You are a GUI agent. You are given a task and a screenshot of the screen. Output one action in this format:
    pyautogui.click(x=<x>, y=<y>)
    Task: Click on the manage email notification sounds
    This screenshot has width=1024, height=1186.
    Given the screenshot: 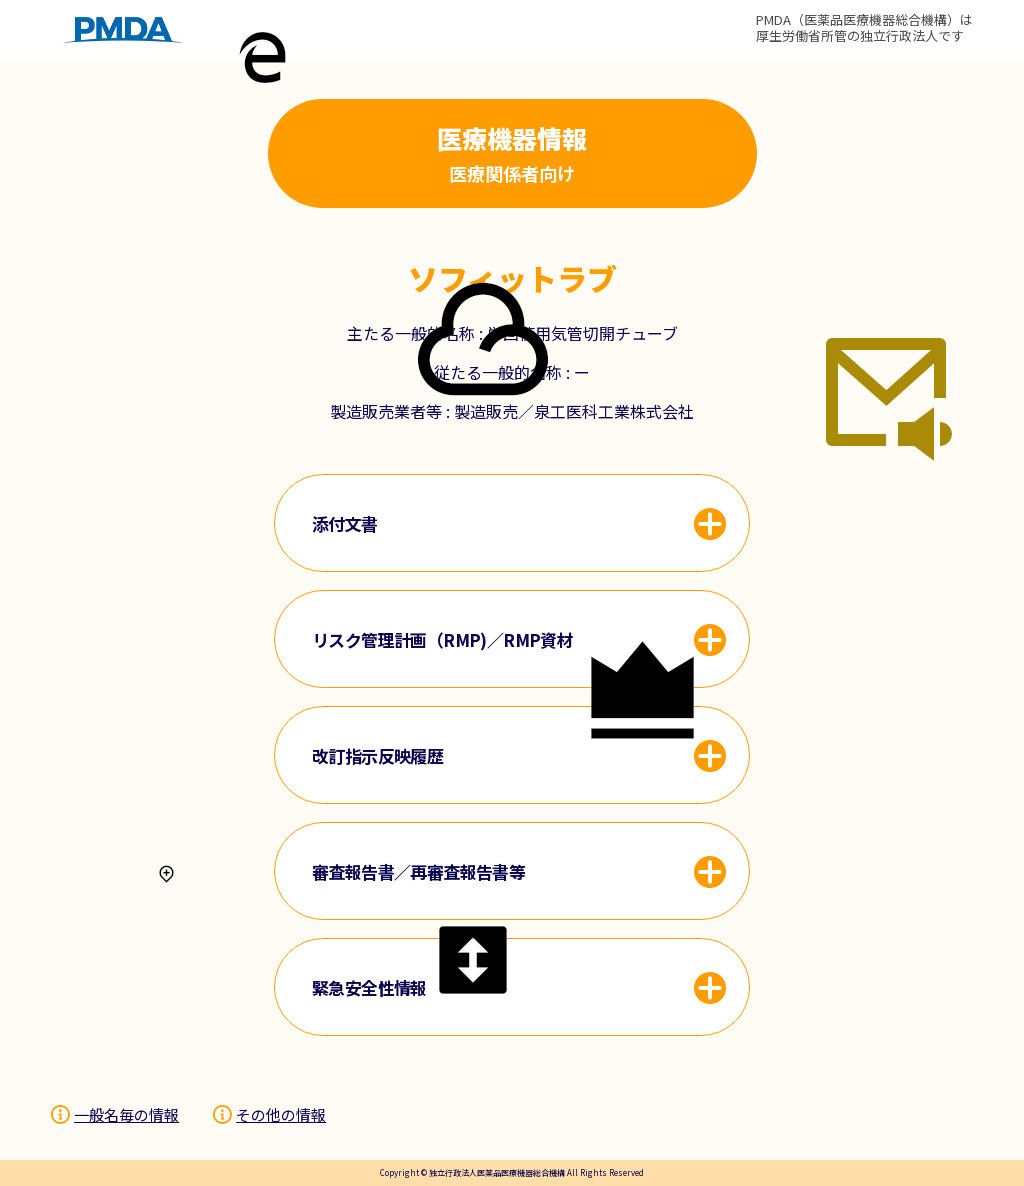 What is the action you would take?
    pyautogui.click(x=886, y=392)
    